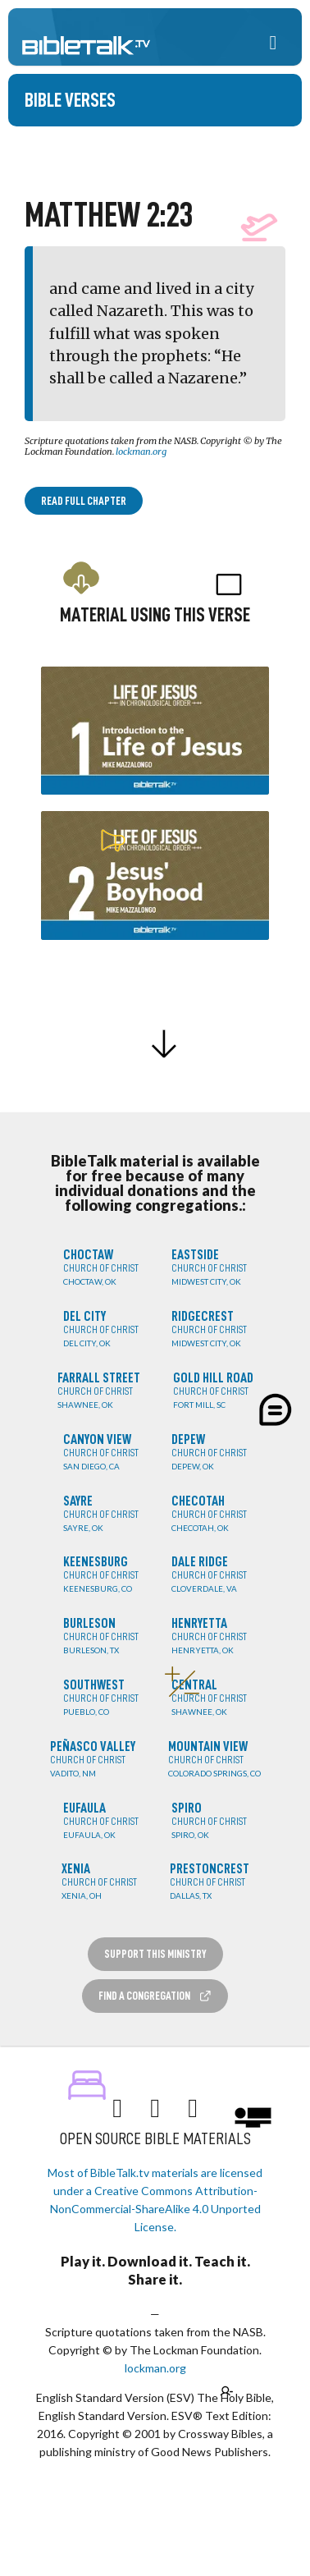  I want to click on select flat bed seat option for flight, so click(253, 2116).